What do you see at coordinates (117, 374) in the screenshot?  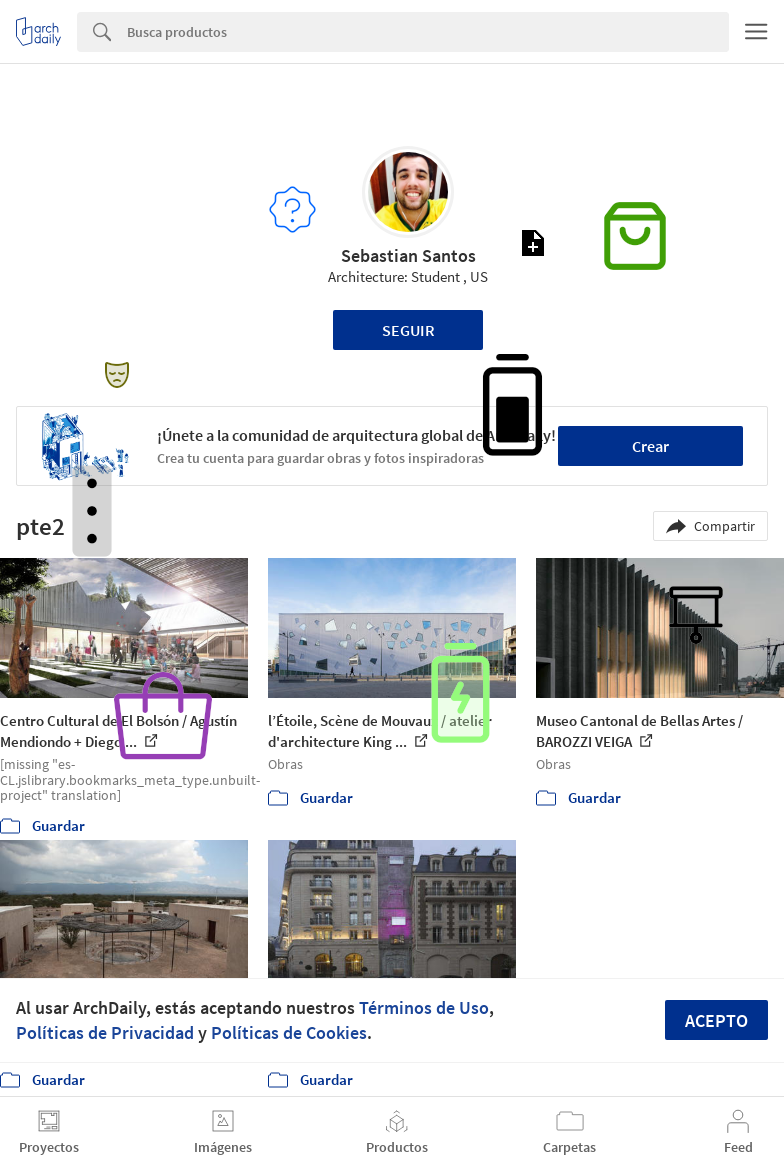 I see `indicates a sad or negative mood/emotion` at bounding box center [117, 374].